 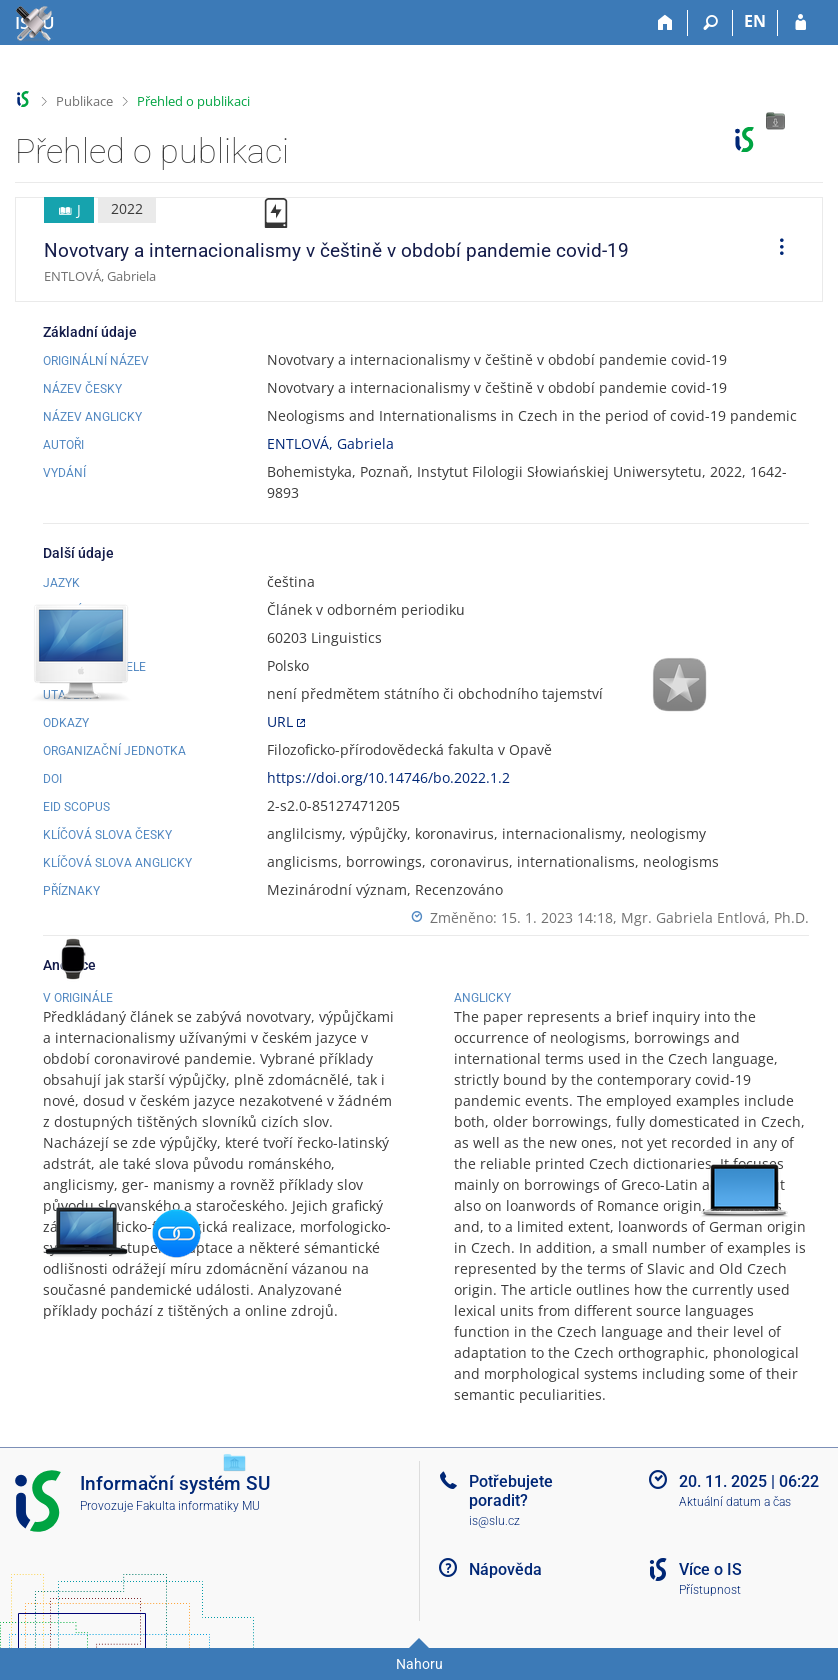 What do you see at coordinates (81, 644) in the screenshot?
I see `represents a connected iMac G5 desktop computer` at bounding box center [81, 644].